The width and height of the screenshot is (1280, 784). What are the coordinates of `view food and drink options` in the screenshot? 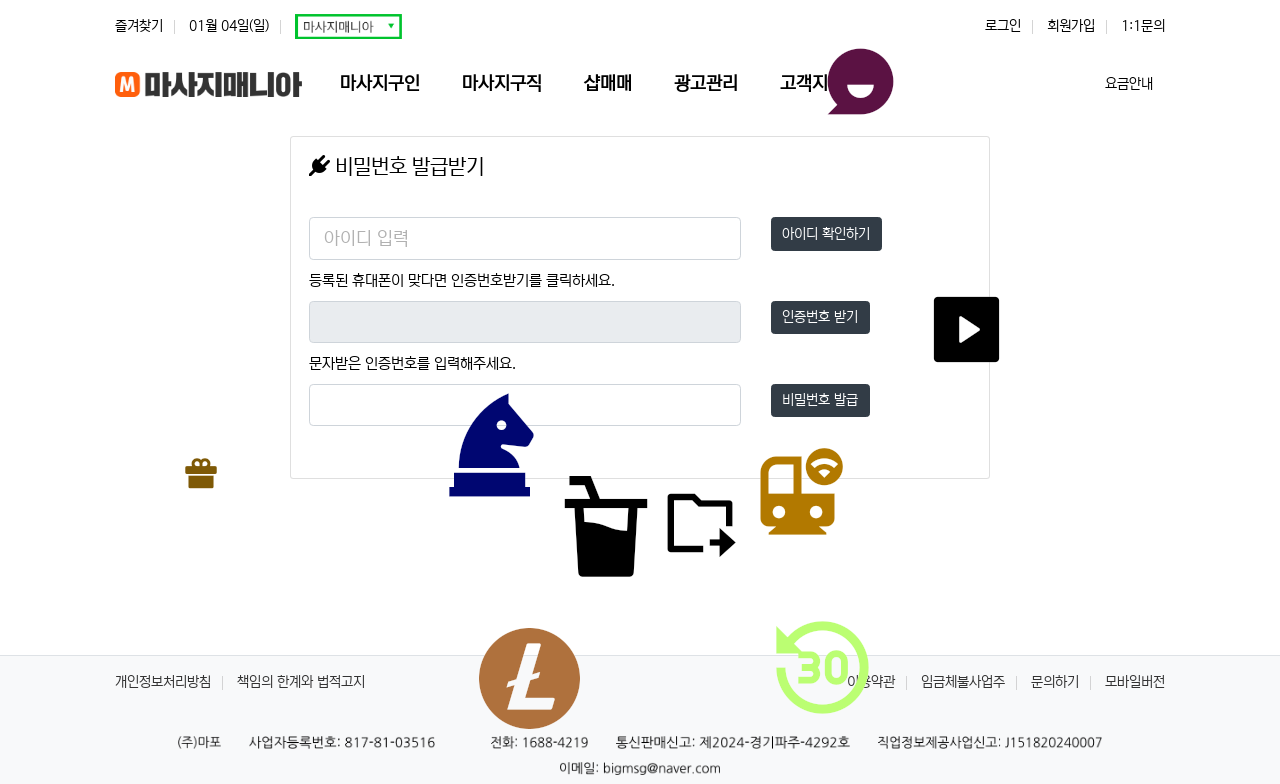 It's located at (606, 531).